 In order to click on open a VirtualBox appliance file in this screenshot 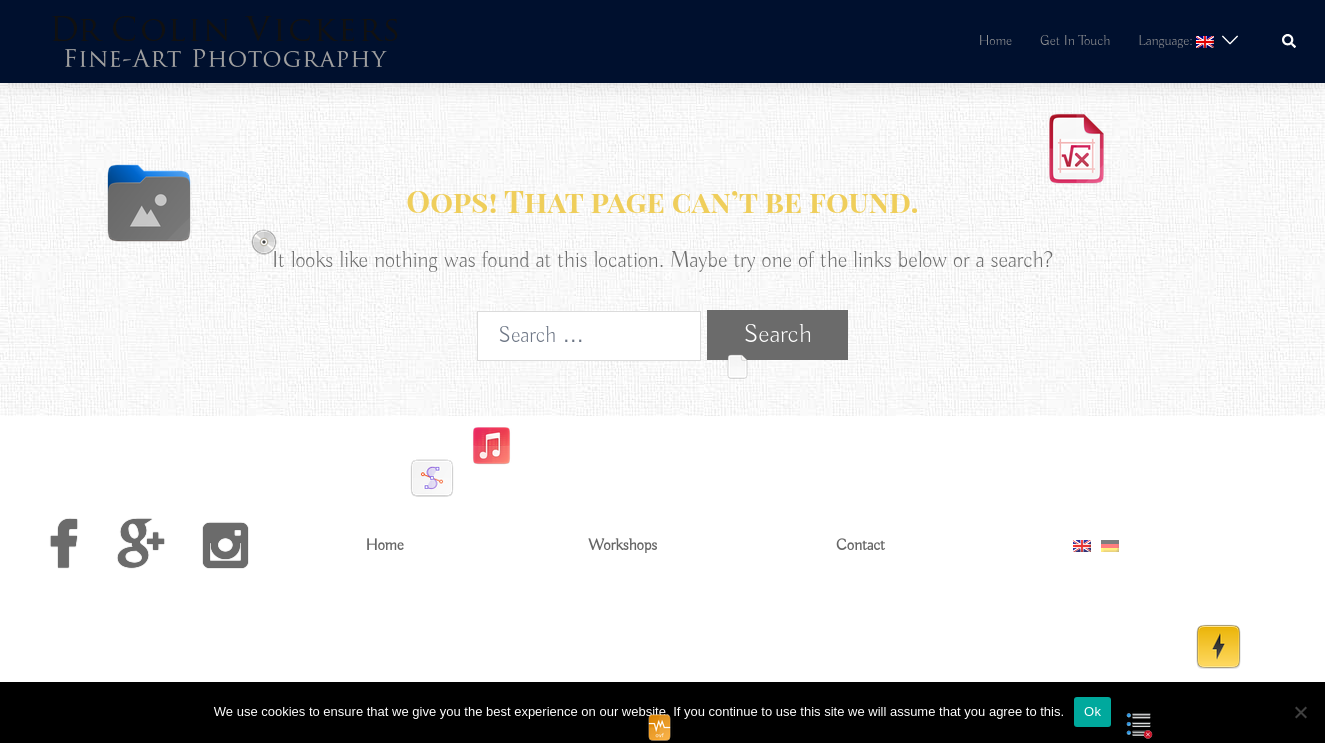, I will do `click(659, 727)`.